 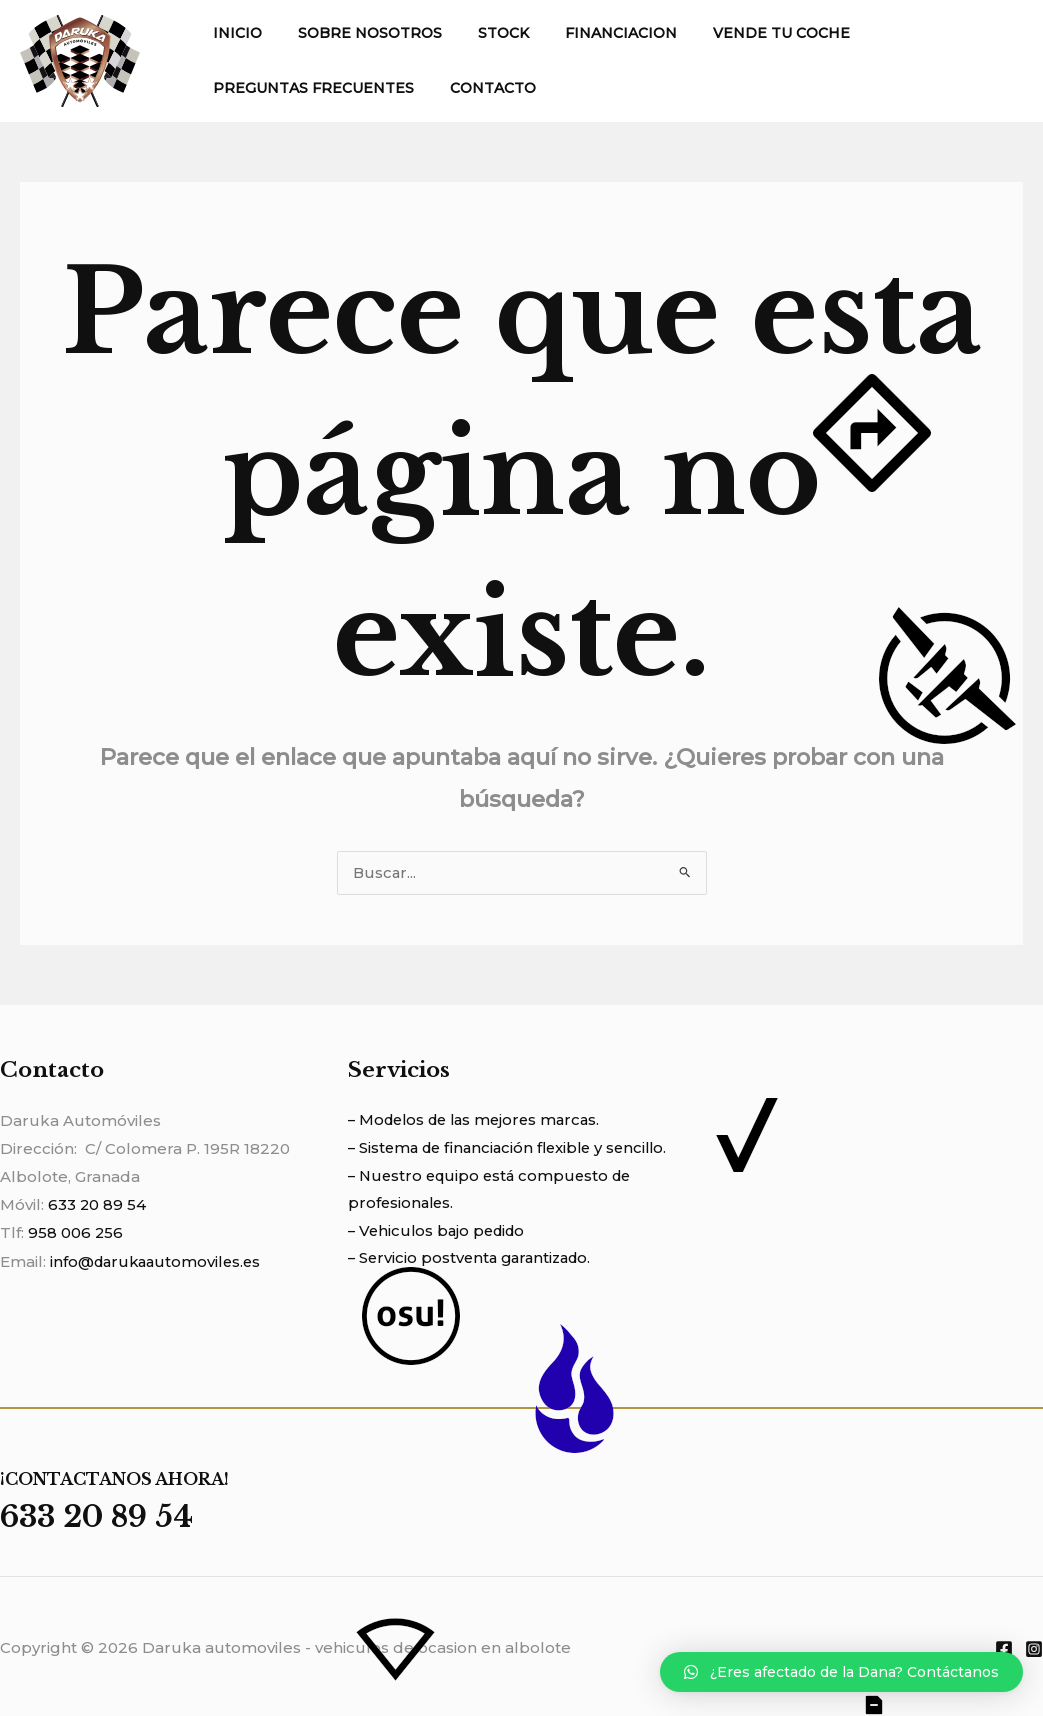 What do you see at coordinates (747, 1135) in the screenshot?
I see `verizon wireless app or account access` at bounding box center [747, 1135].